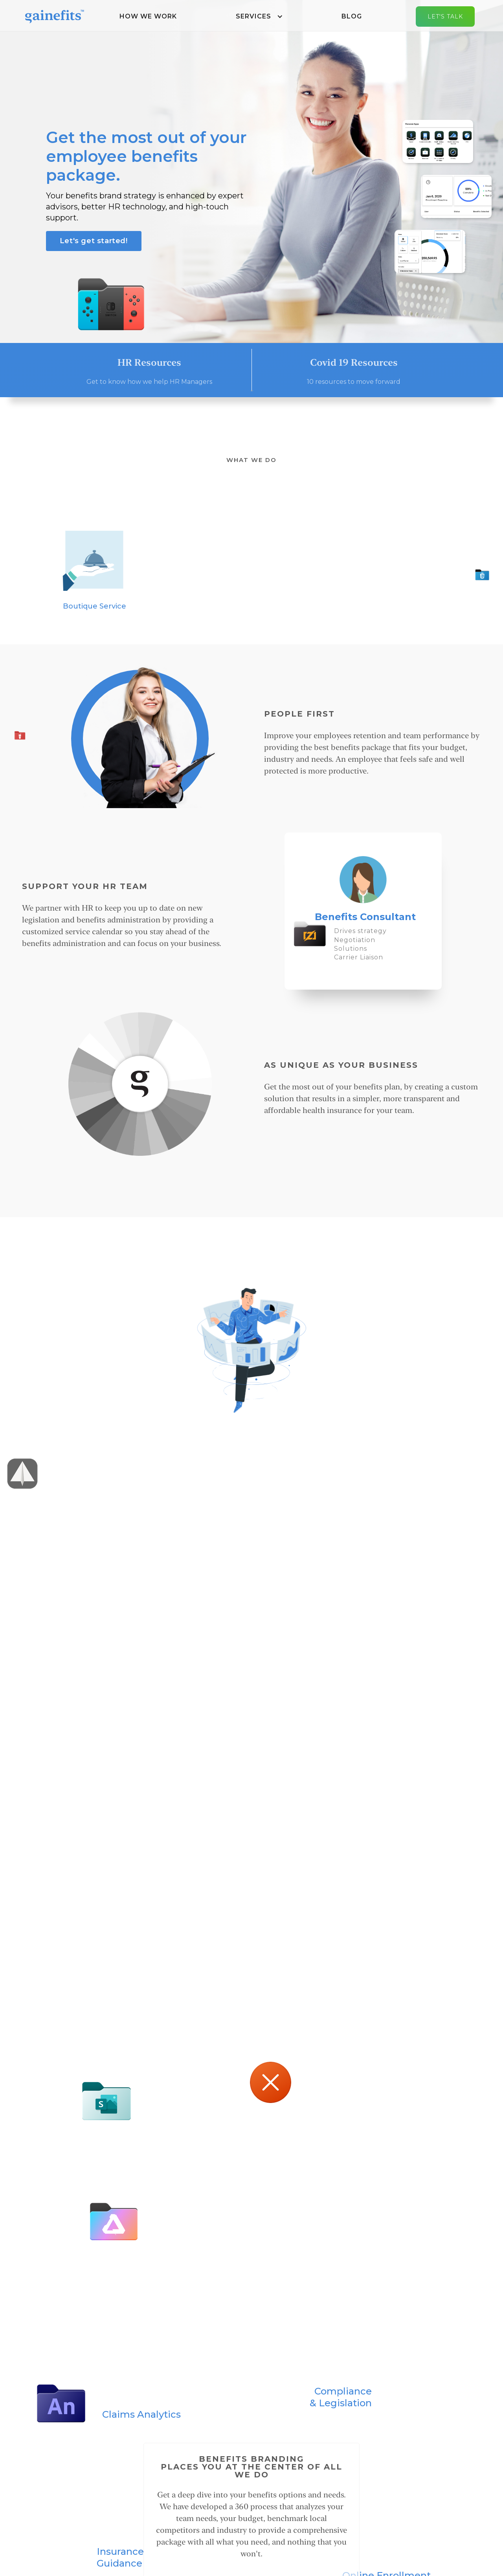 The width and height of the screenshot is (503, 2576). I want to click on indicates an error or failed action, so click(270, 2082).